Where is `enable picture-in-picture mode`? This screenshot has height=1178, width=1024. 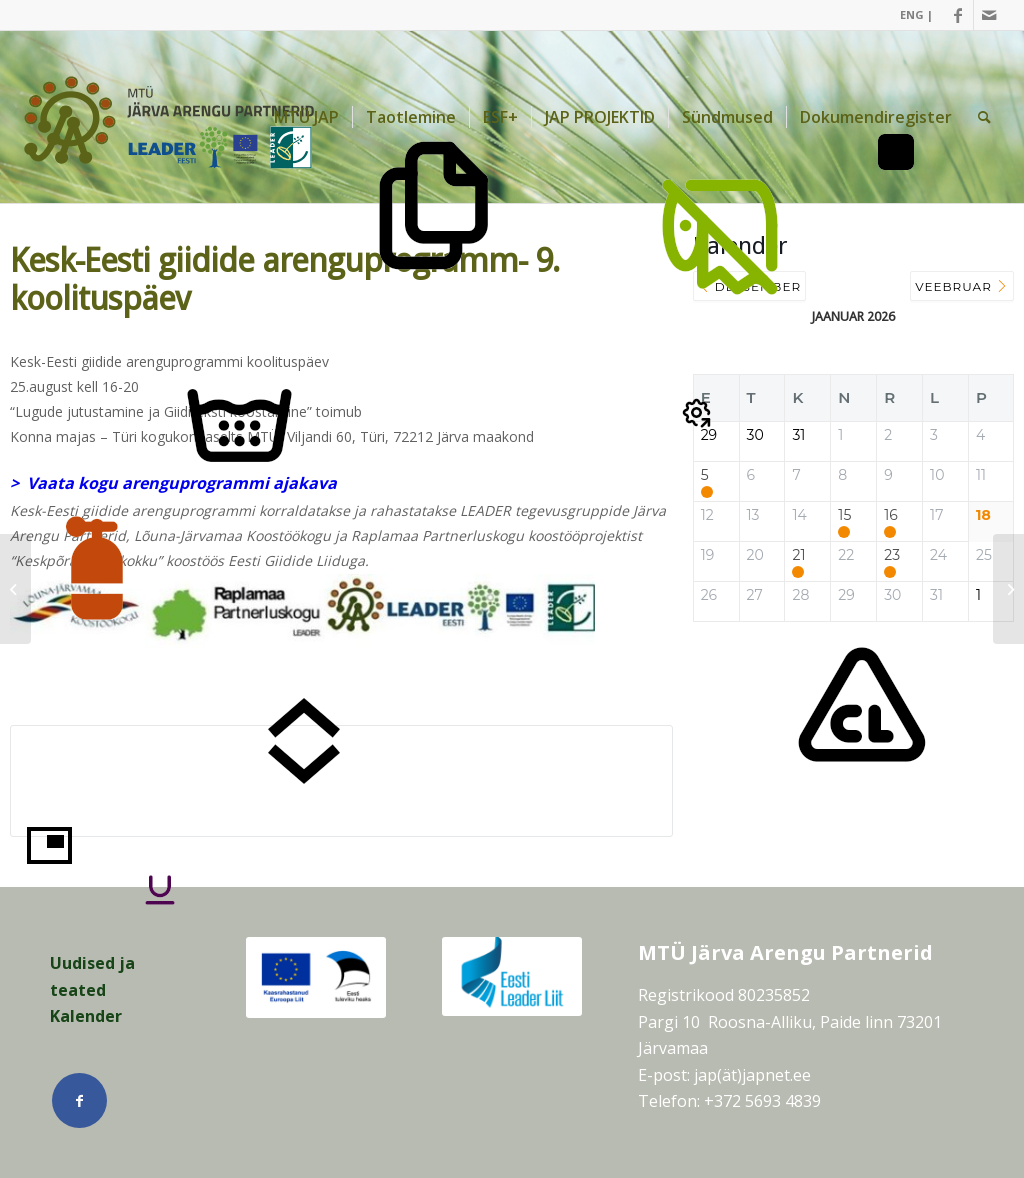 enable picture-in-picture mode is located at coordinates (49, 845).